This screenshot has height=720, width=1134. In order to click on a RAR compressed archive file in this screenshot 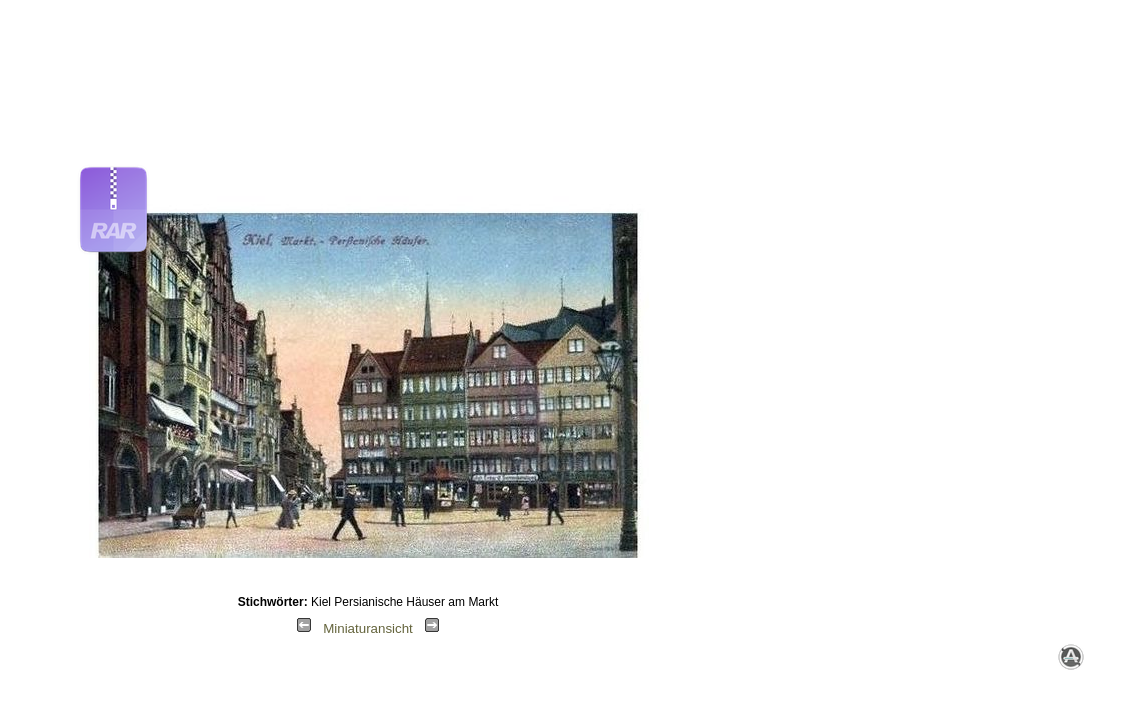, I will do `click(113, 209)`.